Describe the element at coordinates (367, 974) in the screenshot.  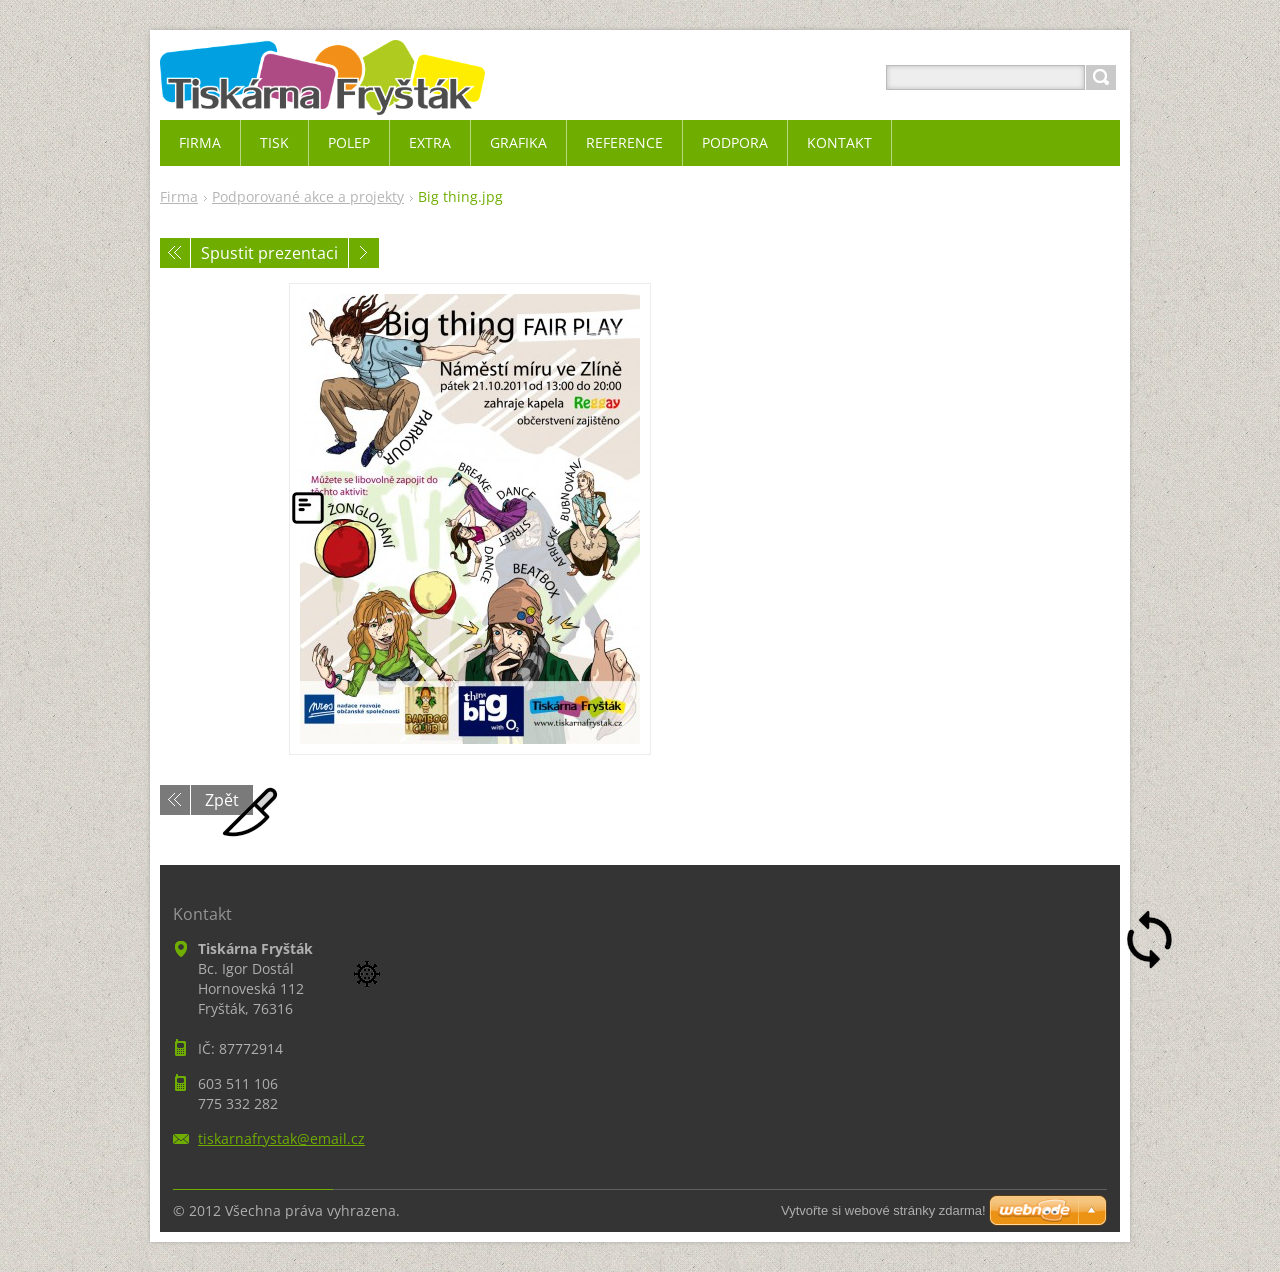
I see `view covid-19 related information` at that location.